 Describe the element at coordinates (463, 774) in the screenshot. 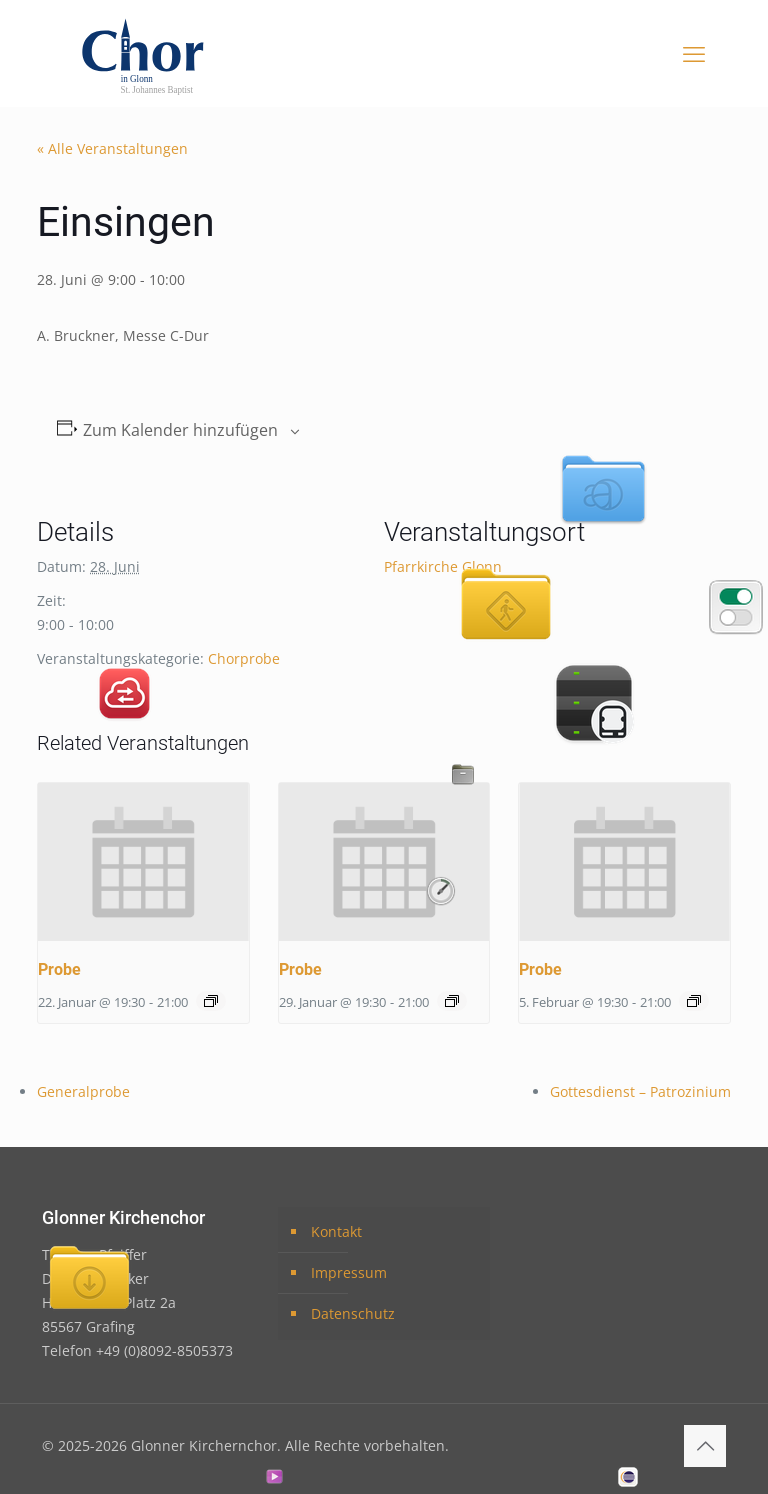

I see `open the file manager` at that location.